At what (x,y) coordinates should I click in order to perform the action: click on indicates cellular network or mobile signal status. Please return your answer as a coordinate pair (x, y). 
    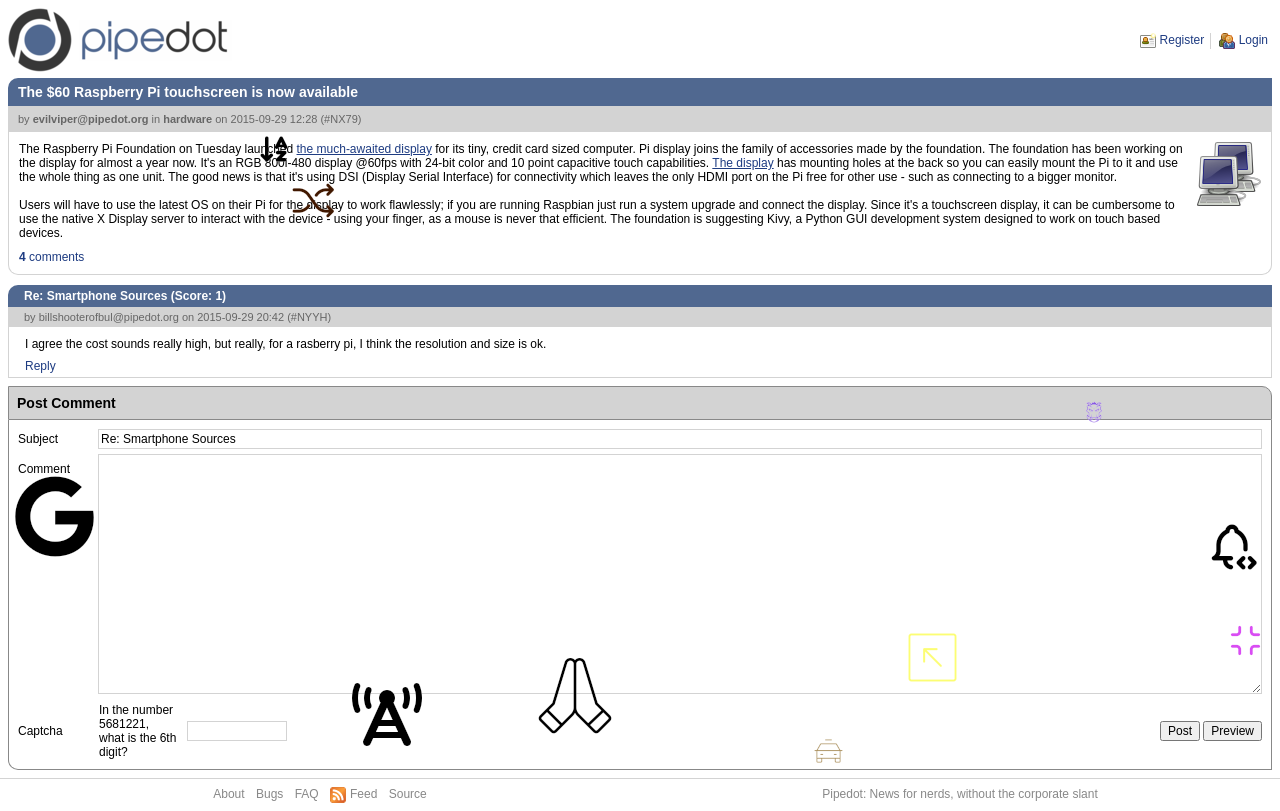
    Looking at the image, I should click on (387, 714).